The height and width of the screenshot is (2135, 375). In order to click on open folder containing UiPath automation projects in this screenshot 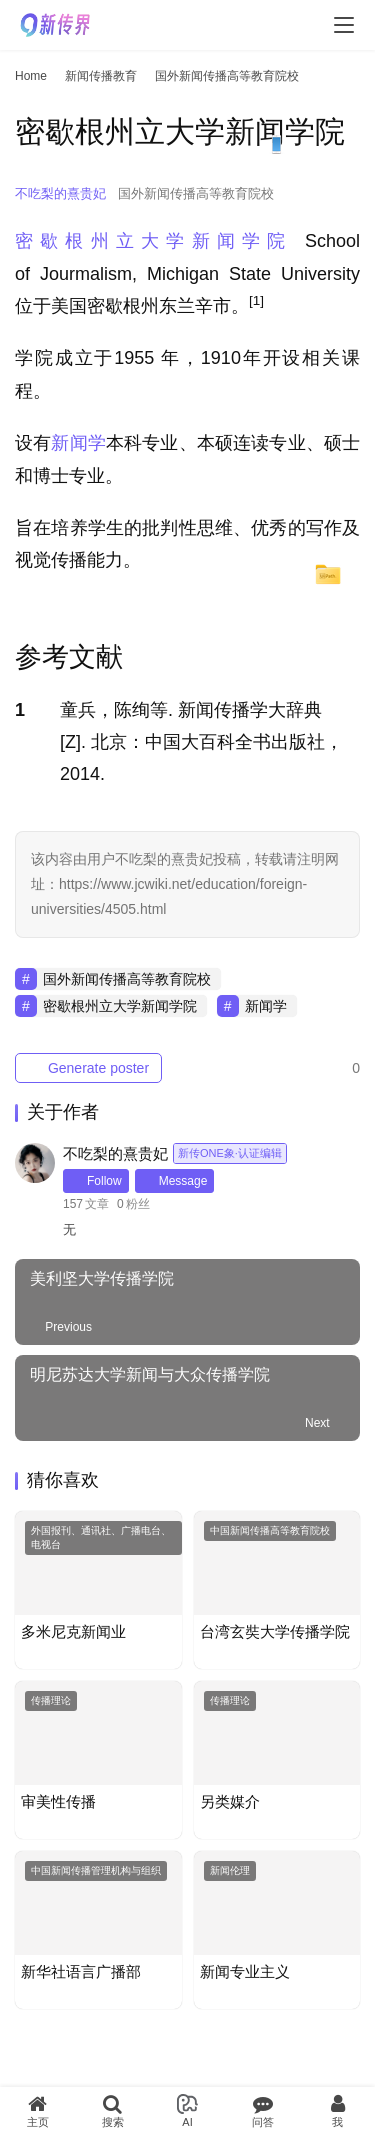, I will do `click(328, 575)`.